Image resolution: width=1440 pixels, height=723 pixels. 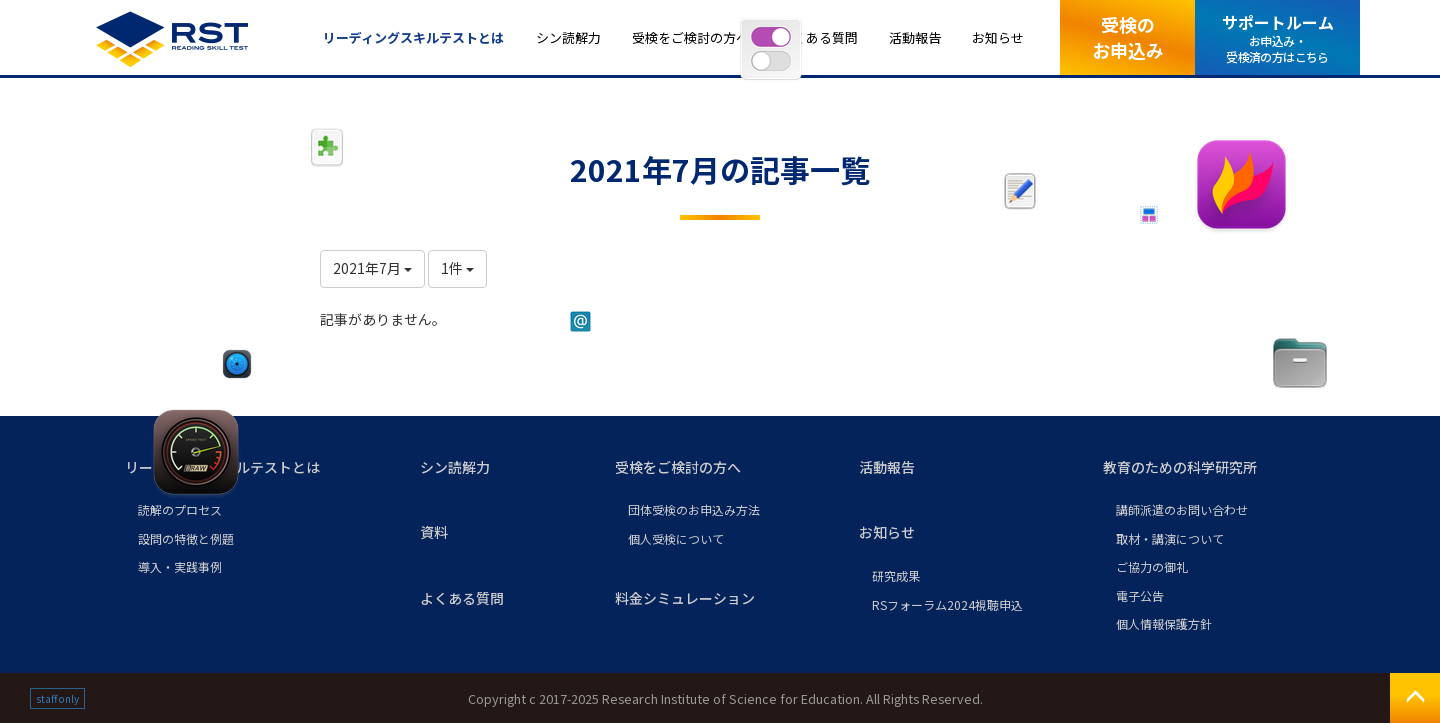 What do you see at coordinates (771, 49) in the screenshot?
I see `open desktop preferences or settings` at bounding box center [771, 49].